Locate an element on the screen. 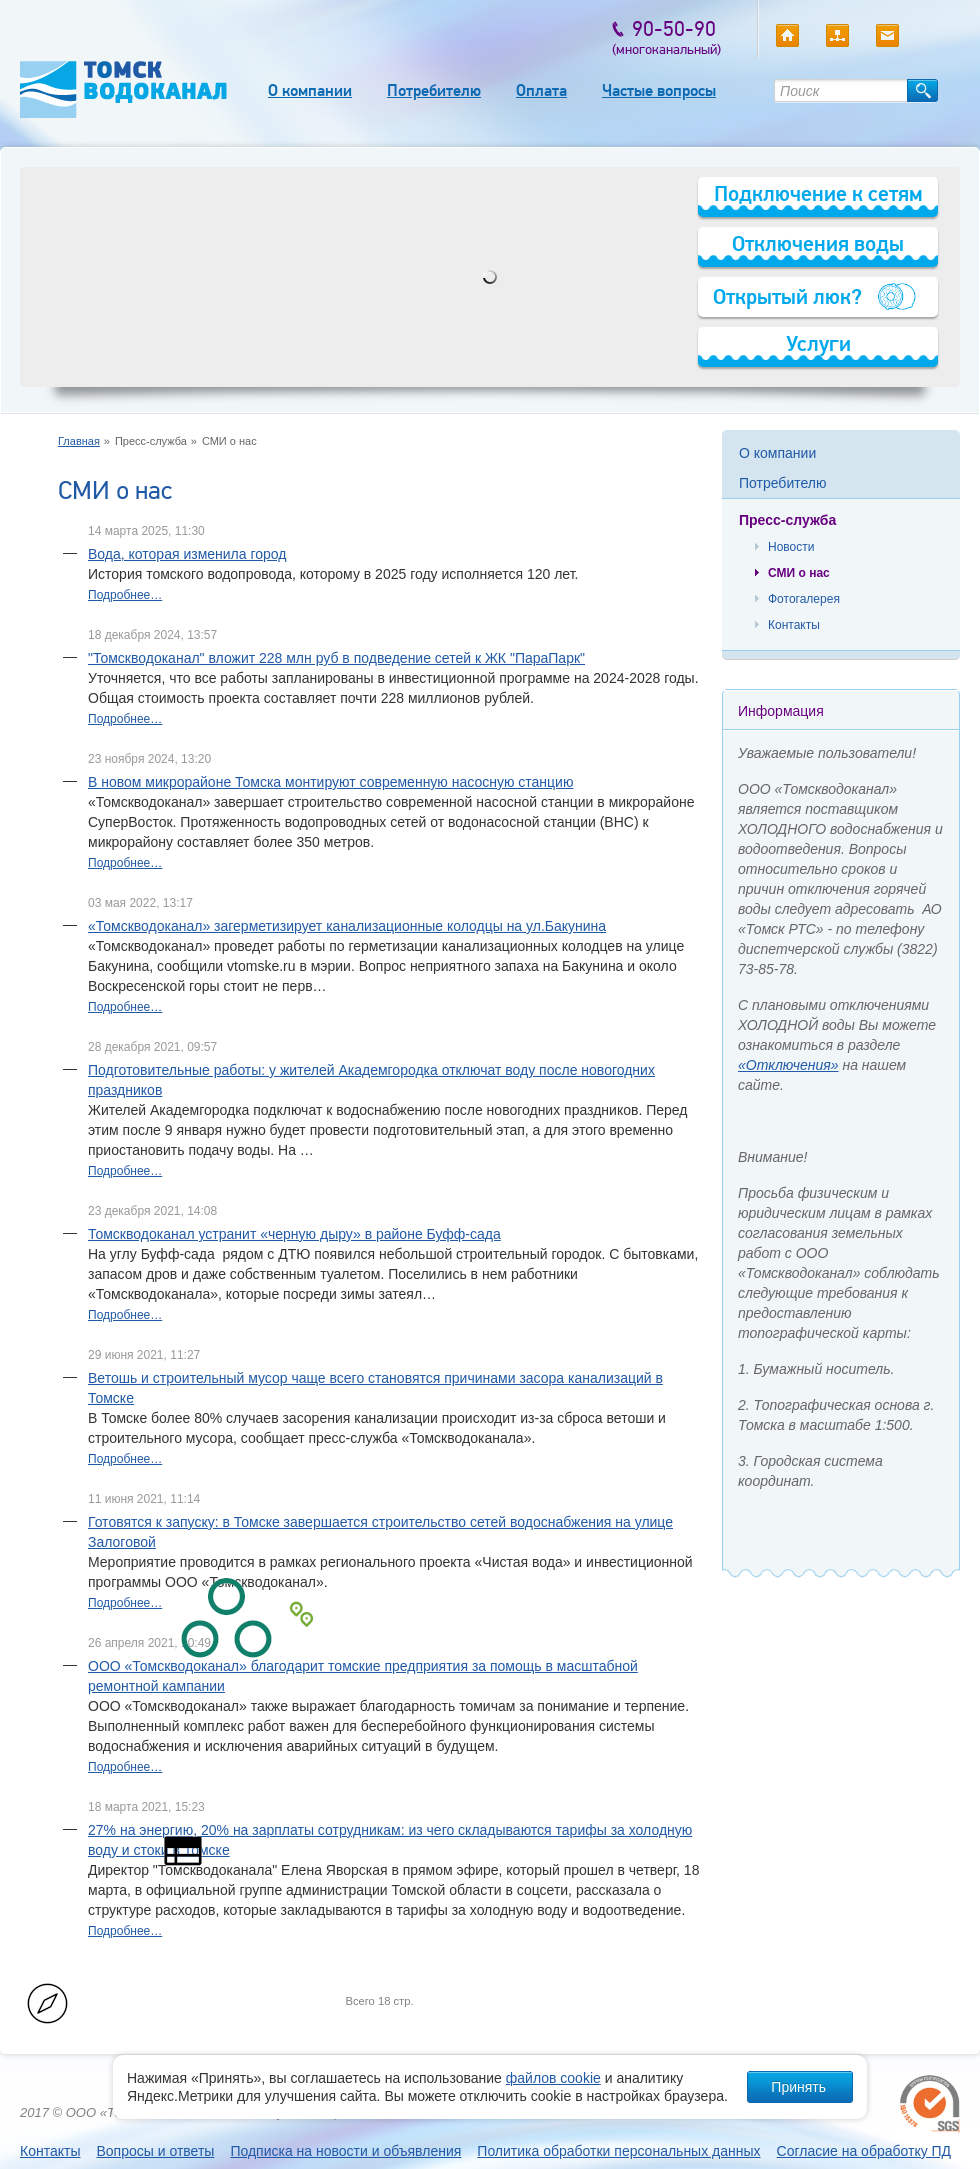 The height and width of the screenshot is (2169, 980). access navigation or directions is located at coordinates (47, 2003).